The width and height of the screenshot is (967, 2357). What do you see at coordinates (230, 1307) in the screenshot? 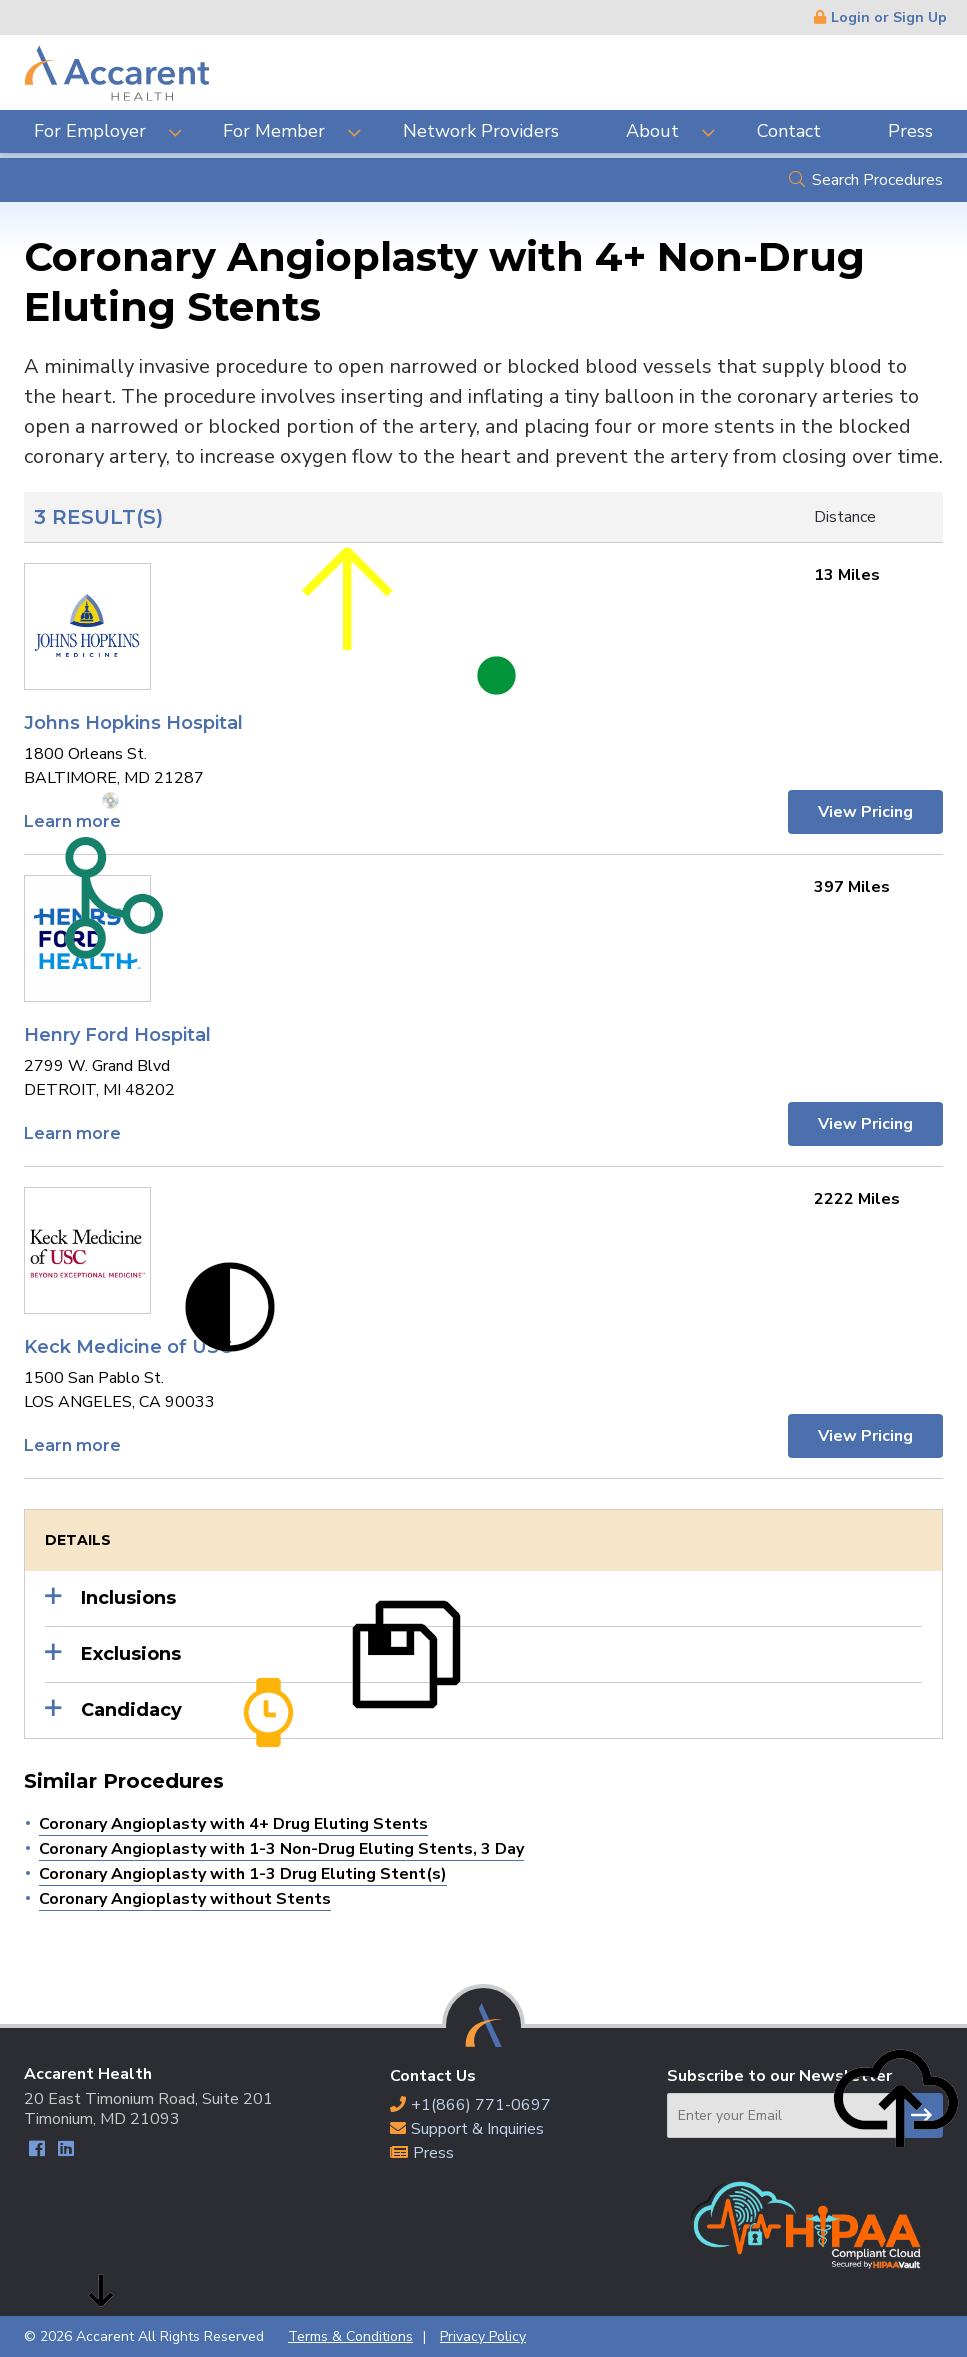
I see `toggle between light and dark theme` at bounding box center [230, 1307].